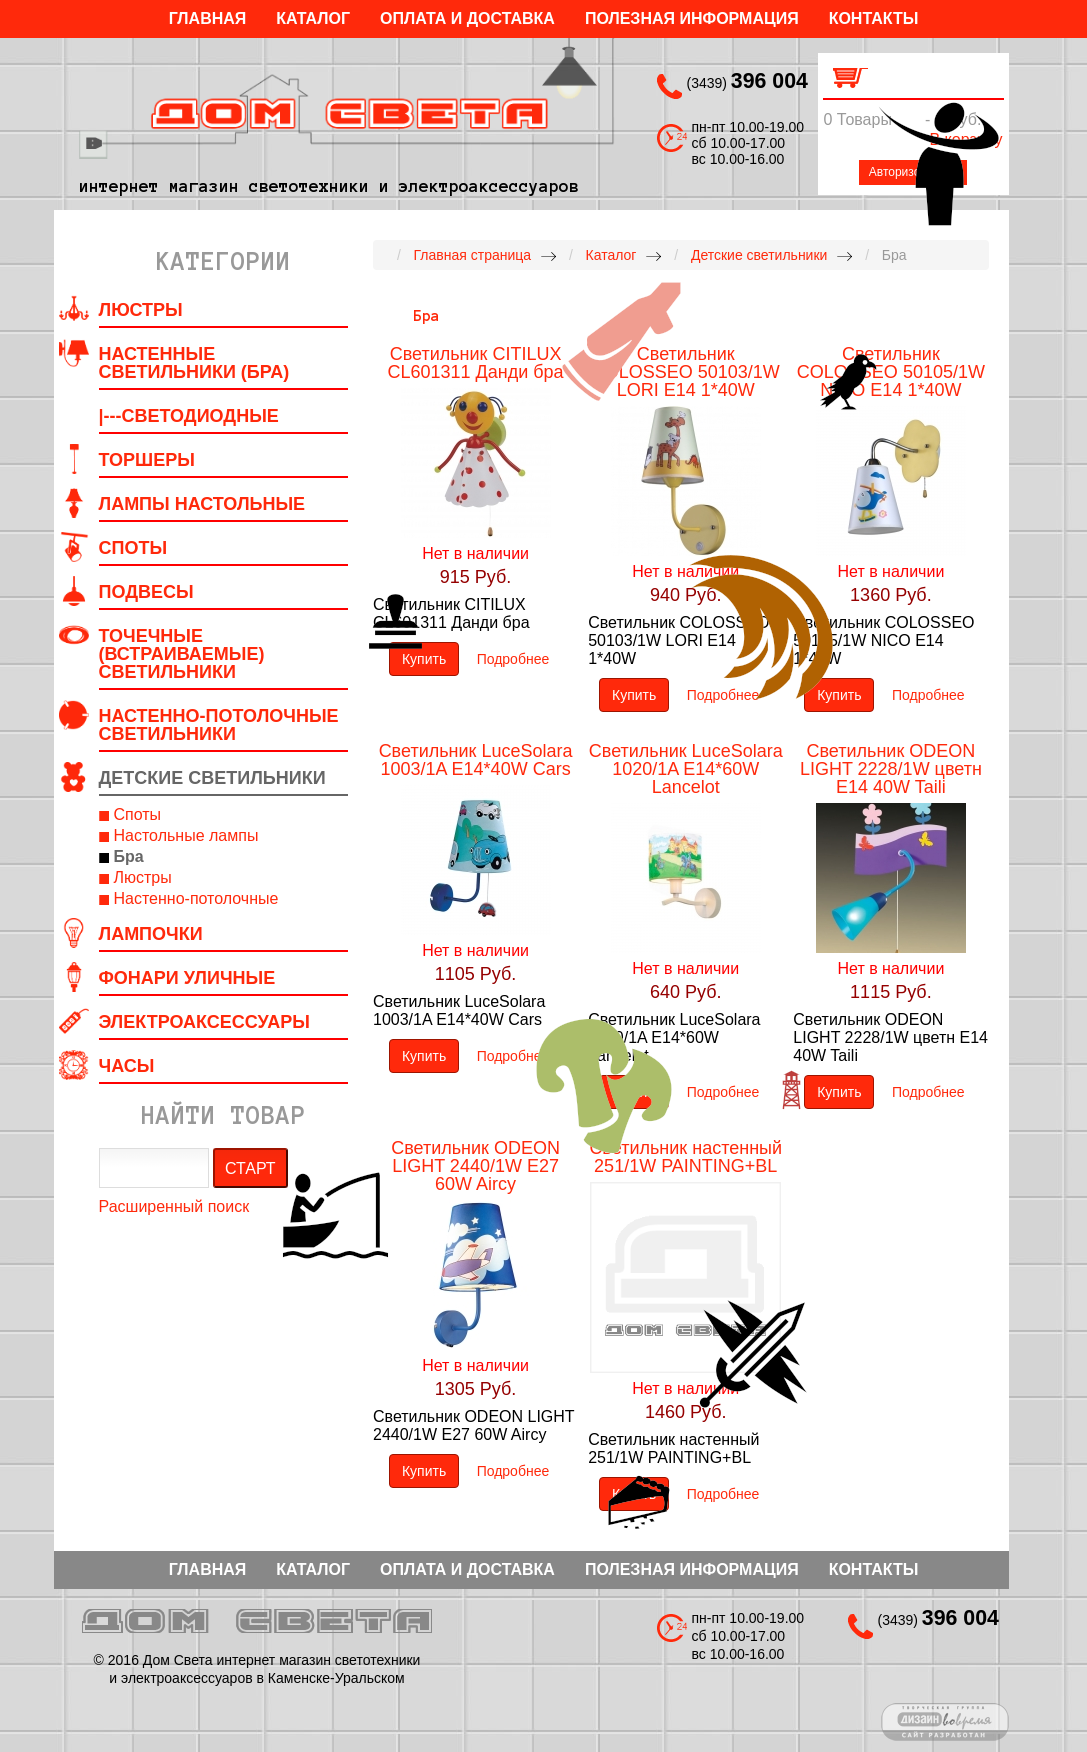  I want to click on access fishing activity or minigame, so click(335, 1215).